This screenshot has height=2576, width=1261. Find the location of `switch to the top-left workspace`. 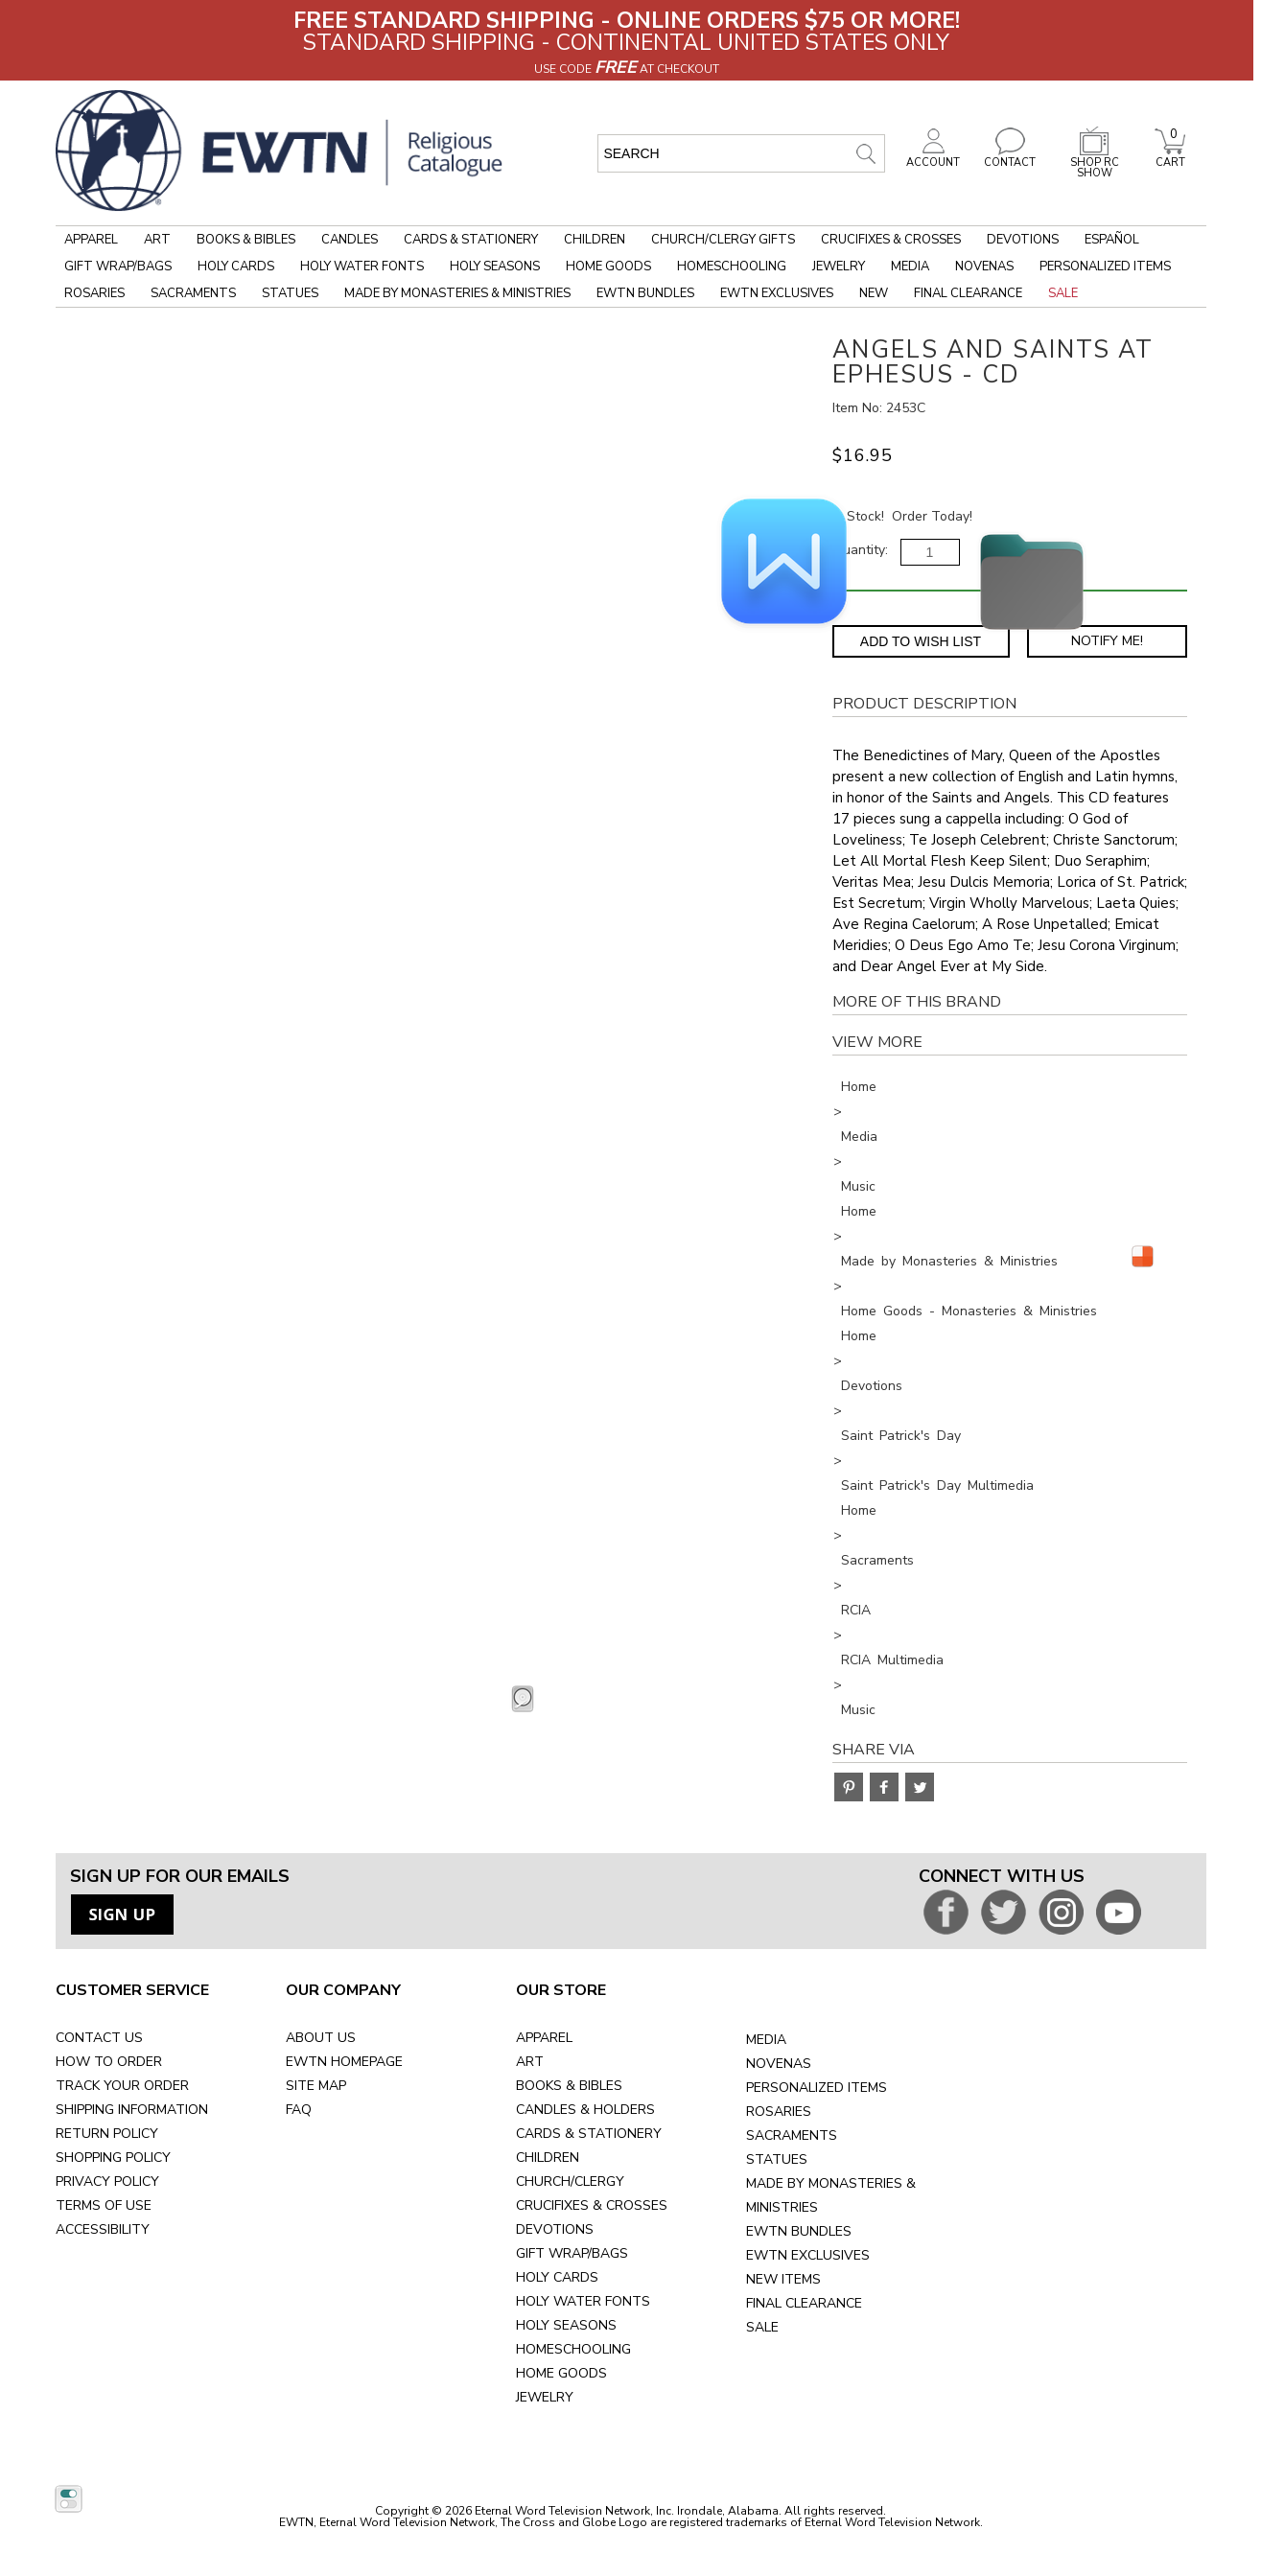

switch to the top-left workspace is located at coordinates (1142, 1256).